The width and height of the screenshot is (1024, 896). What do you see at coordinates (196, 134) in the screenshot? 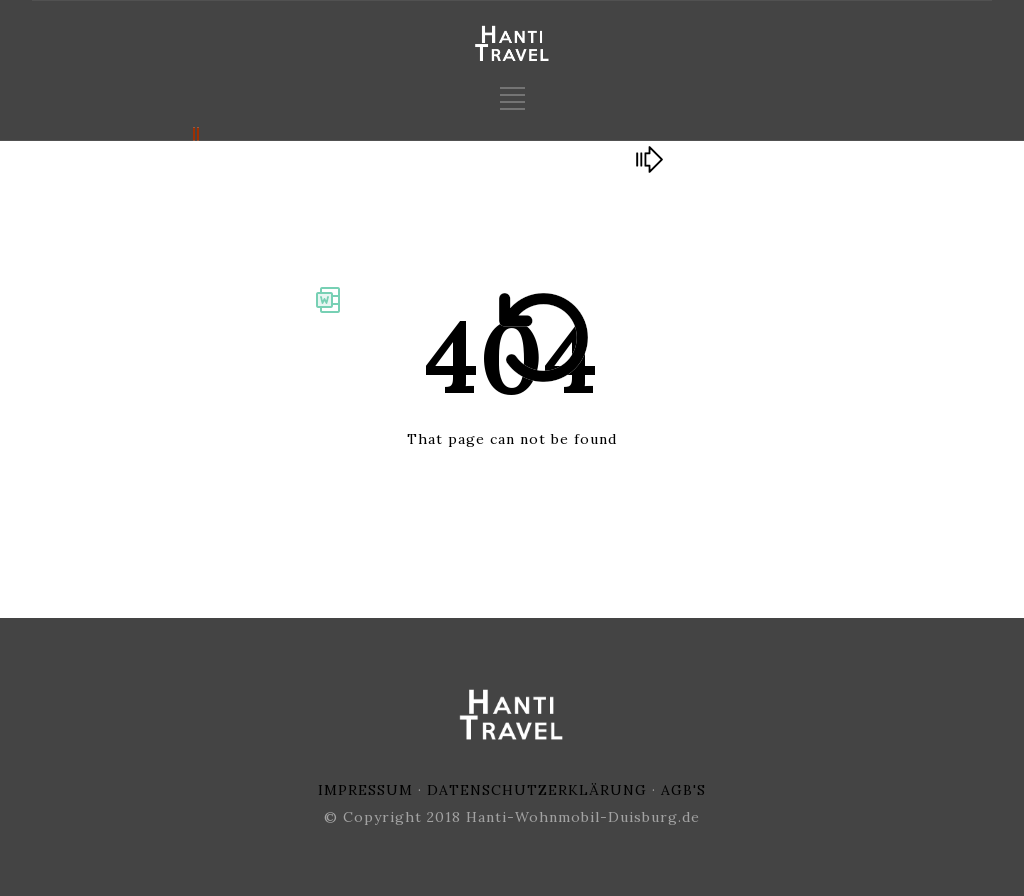
I see `drag to resize or reorder an element` at bounding box center [196, 134].